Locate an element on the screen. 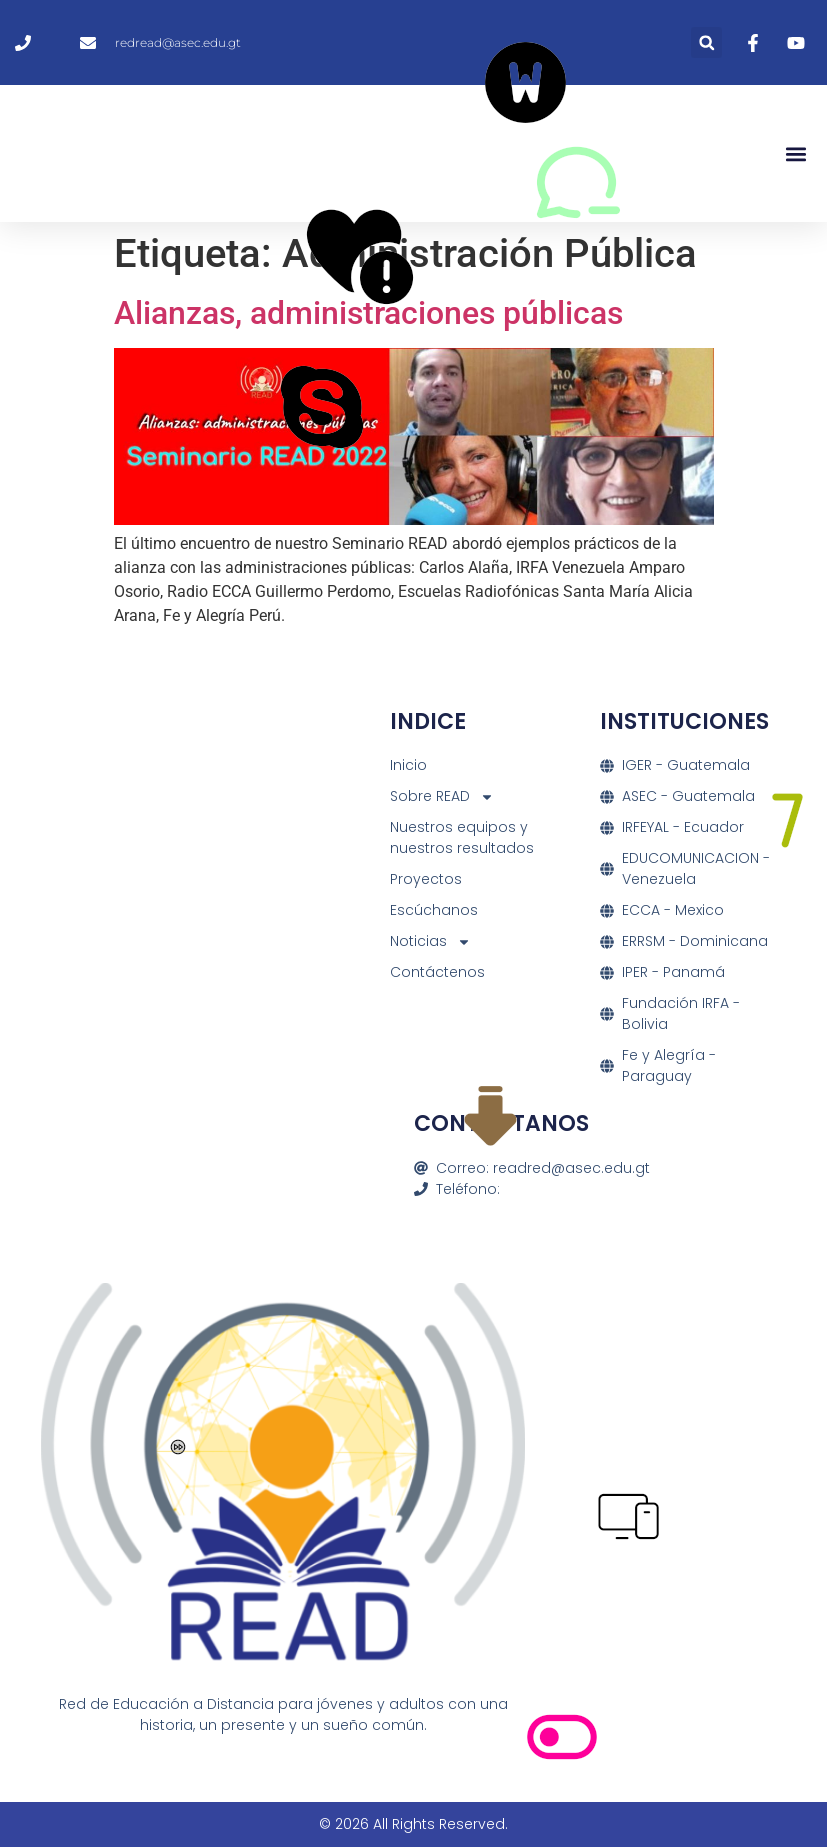 This screenshot has width=827, height=1847. download file to device is located at coordinates (490, 1116).